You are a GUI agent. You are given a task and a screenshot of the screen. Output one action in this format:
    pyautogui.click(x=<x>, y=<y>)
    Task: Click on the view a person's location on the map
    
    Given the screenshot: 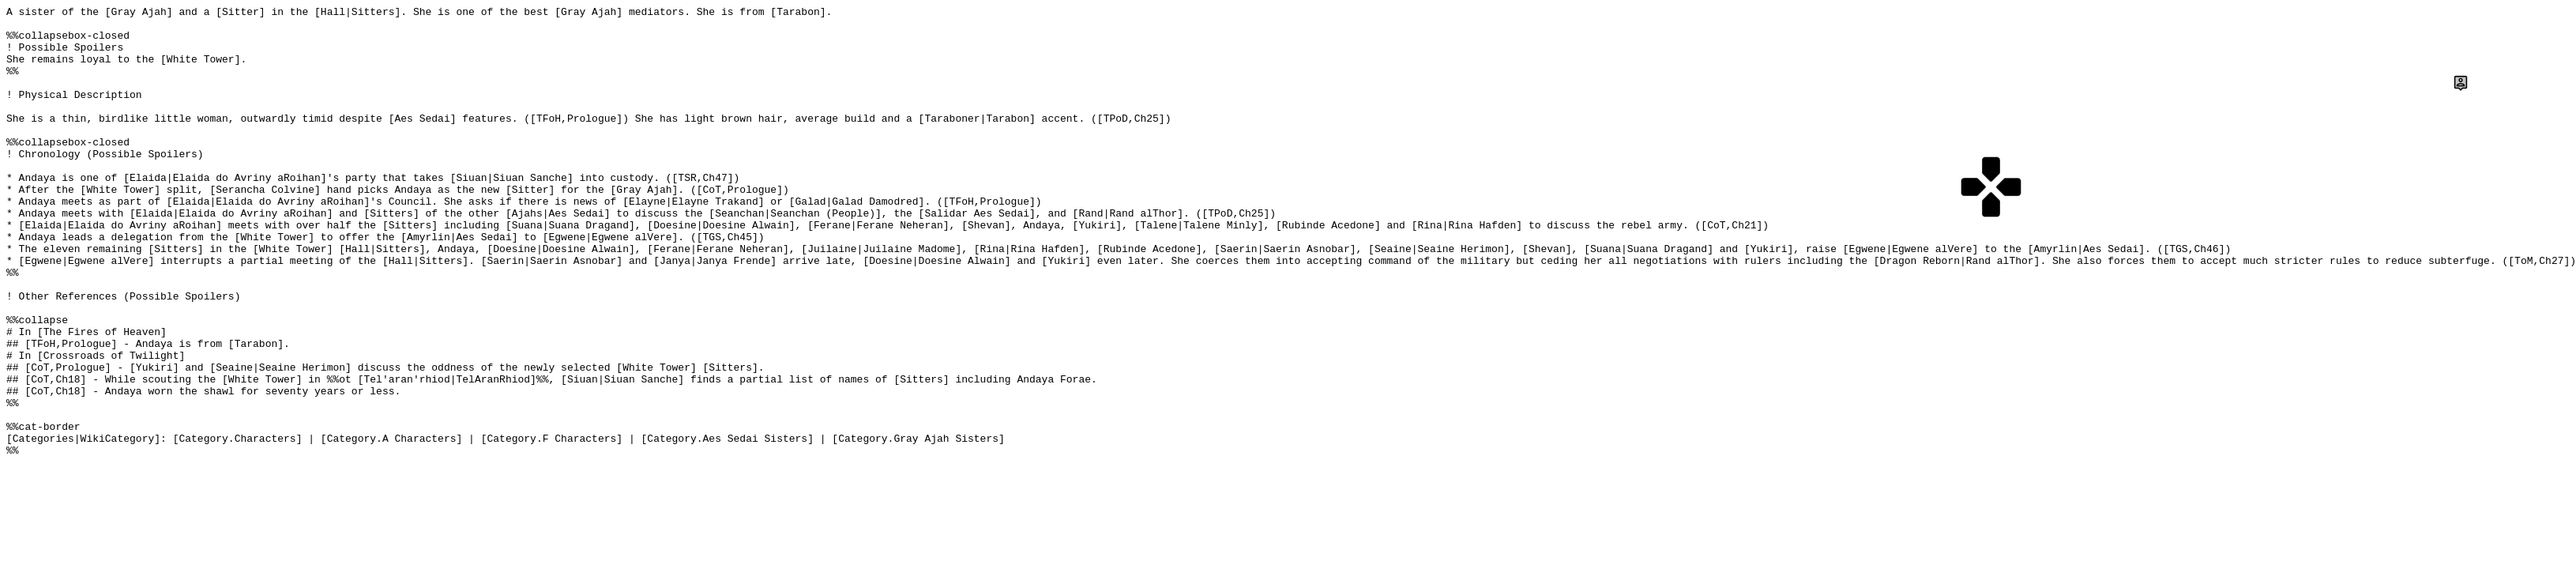 What is the action you would take?
    pyautogui.click(x=2461, y=83)
    